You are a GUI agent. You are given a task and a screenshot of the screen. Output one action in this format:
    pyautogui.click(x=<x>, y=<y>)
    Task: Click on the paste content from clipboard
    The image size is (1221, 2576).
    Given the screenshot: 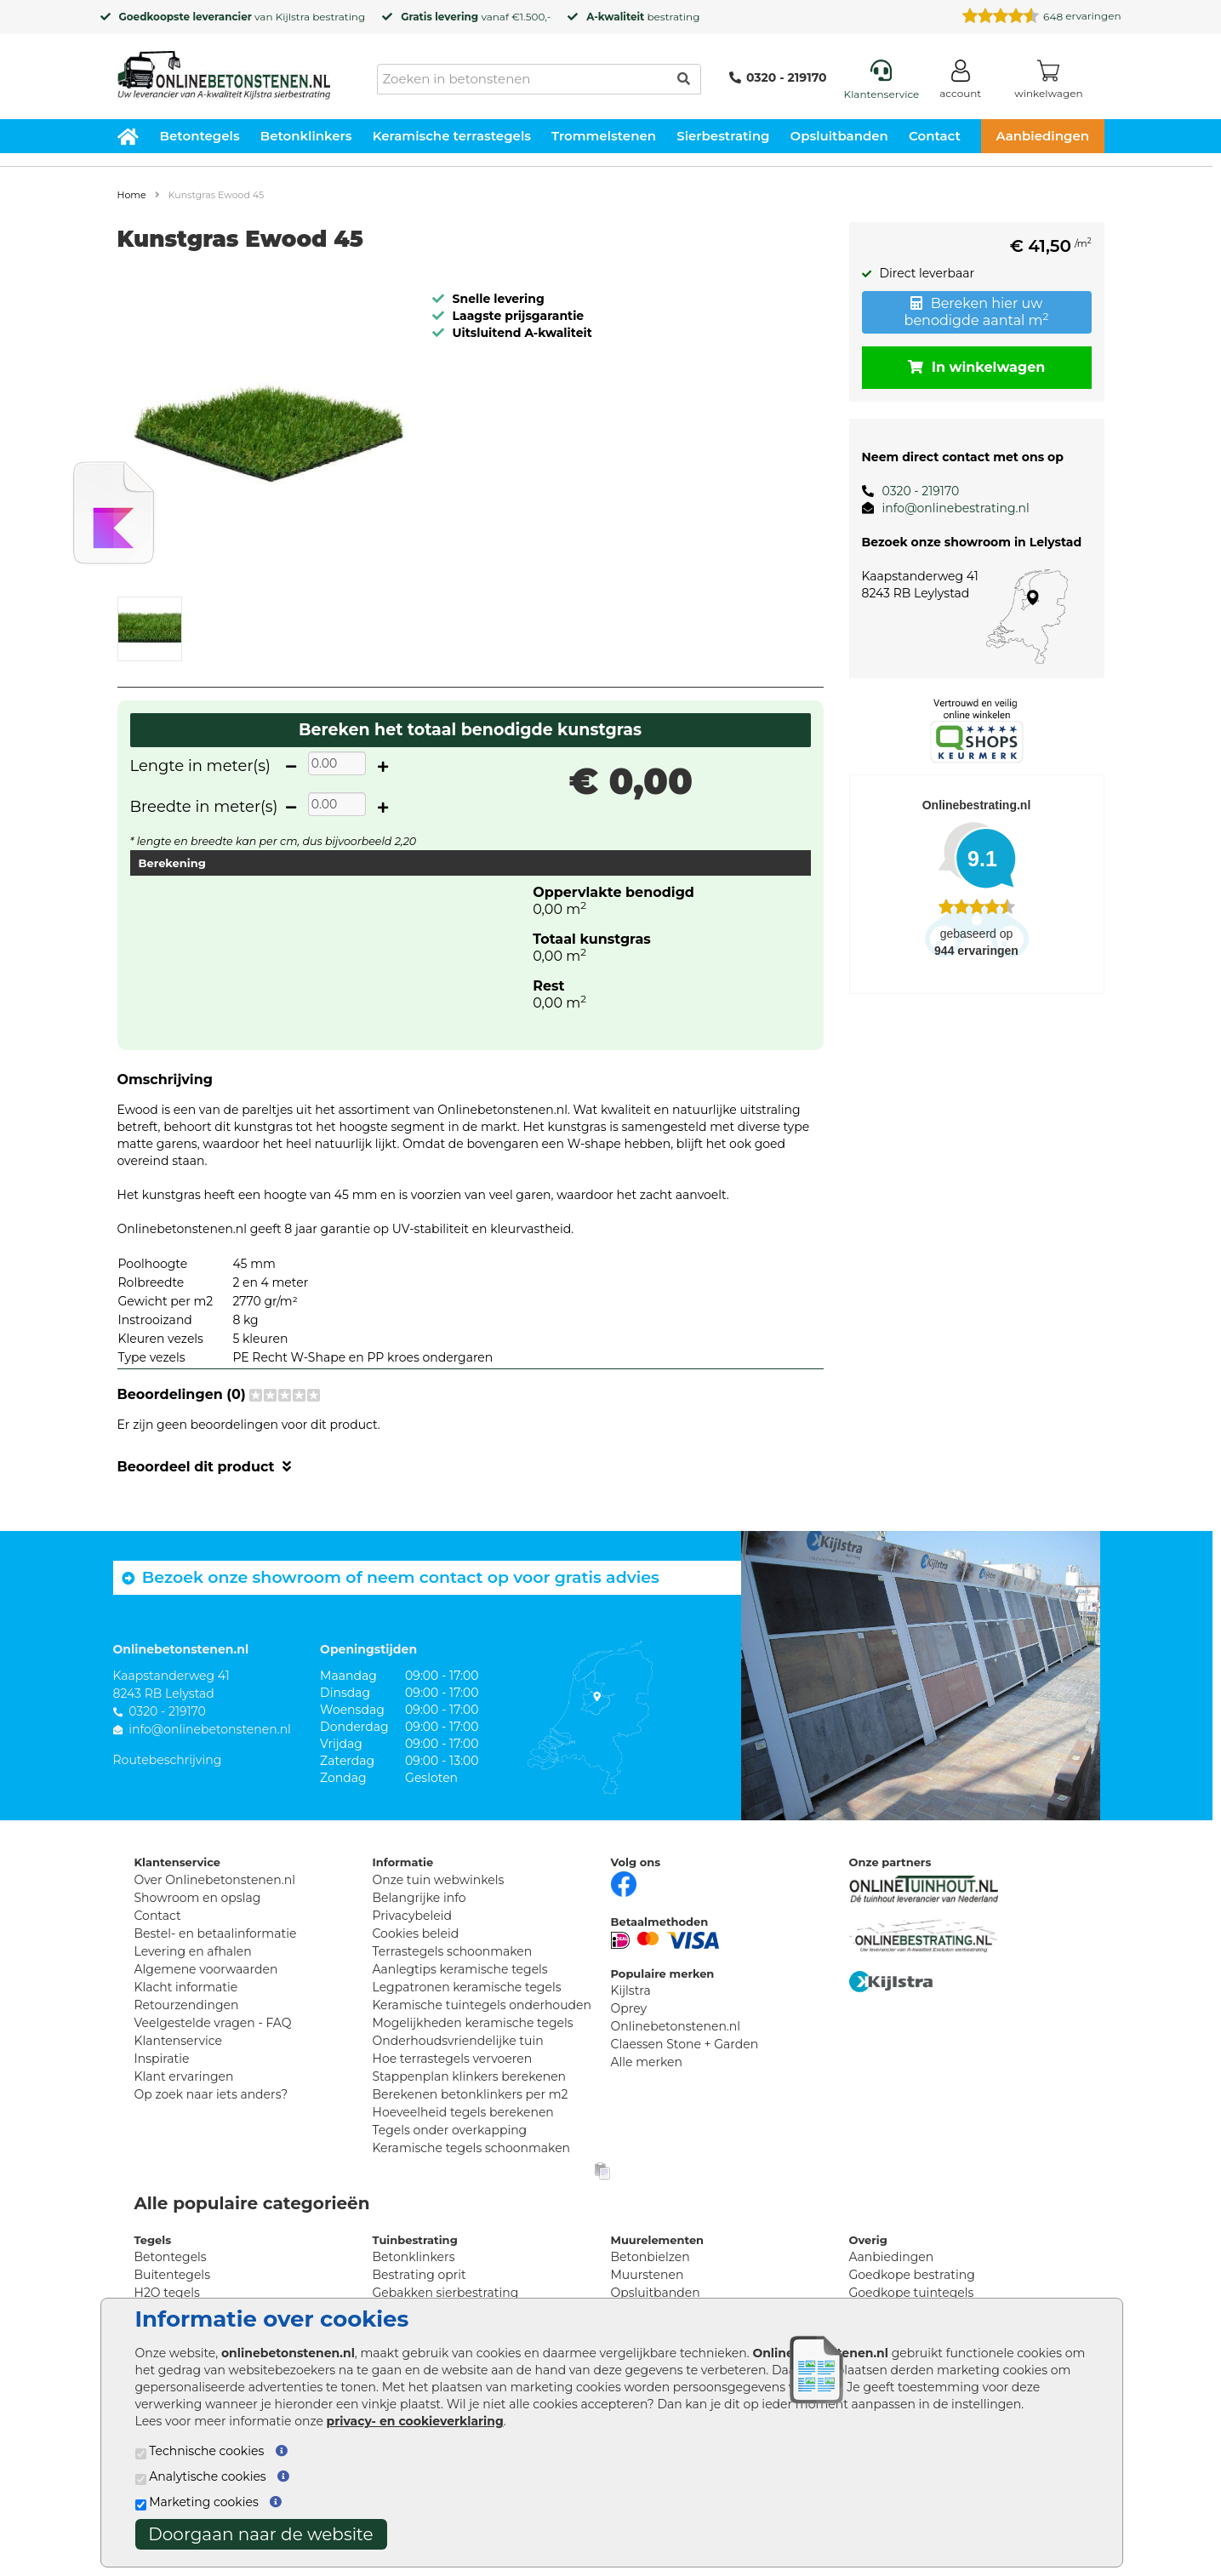 What is the action you would take?
    pyautogui.click(x=602, y=2171)
    